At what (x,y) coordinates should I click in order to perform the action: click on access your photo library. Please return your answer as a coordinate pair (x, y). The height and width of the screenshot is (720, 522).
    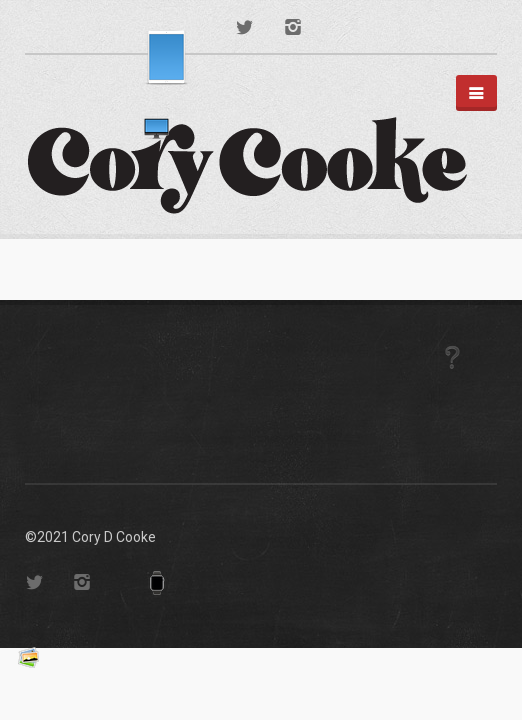
    Looking at the image, I should click on (28, 657).